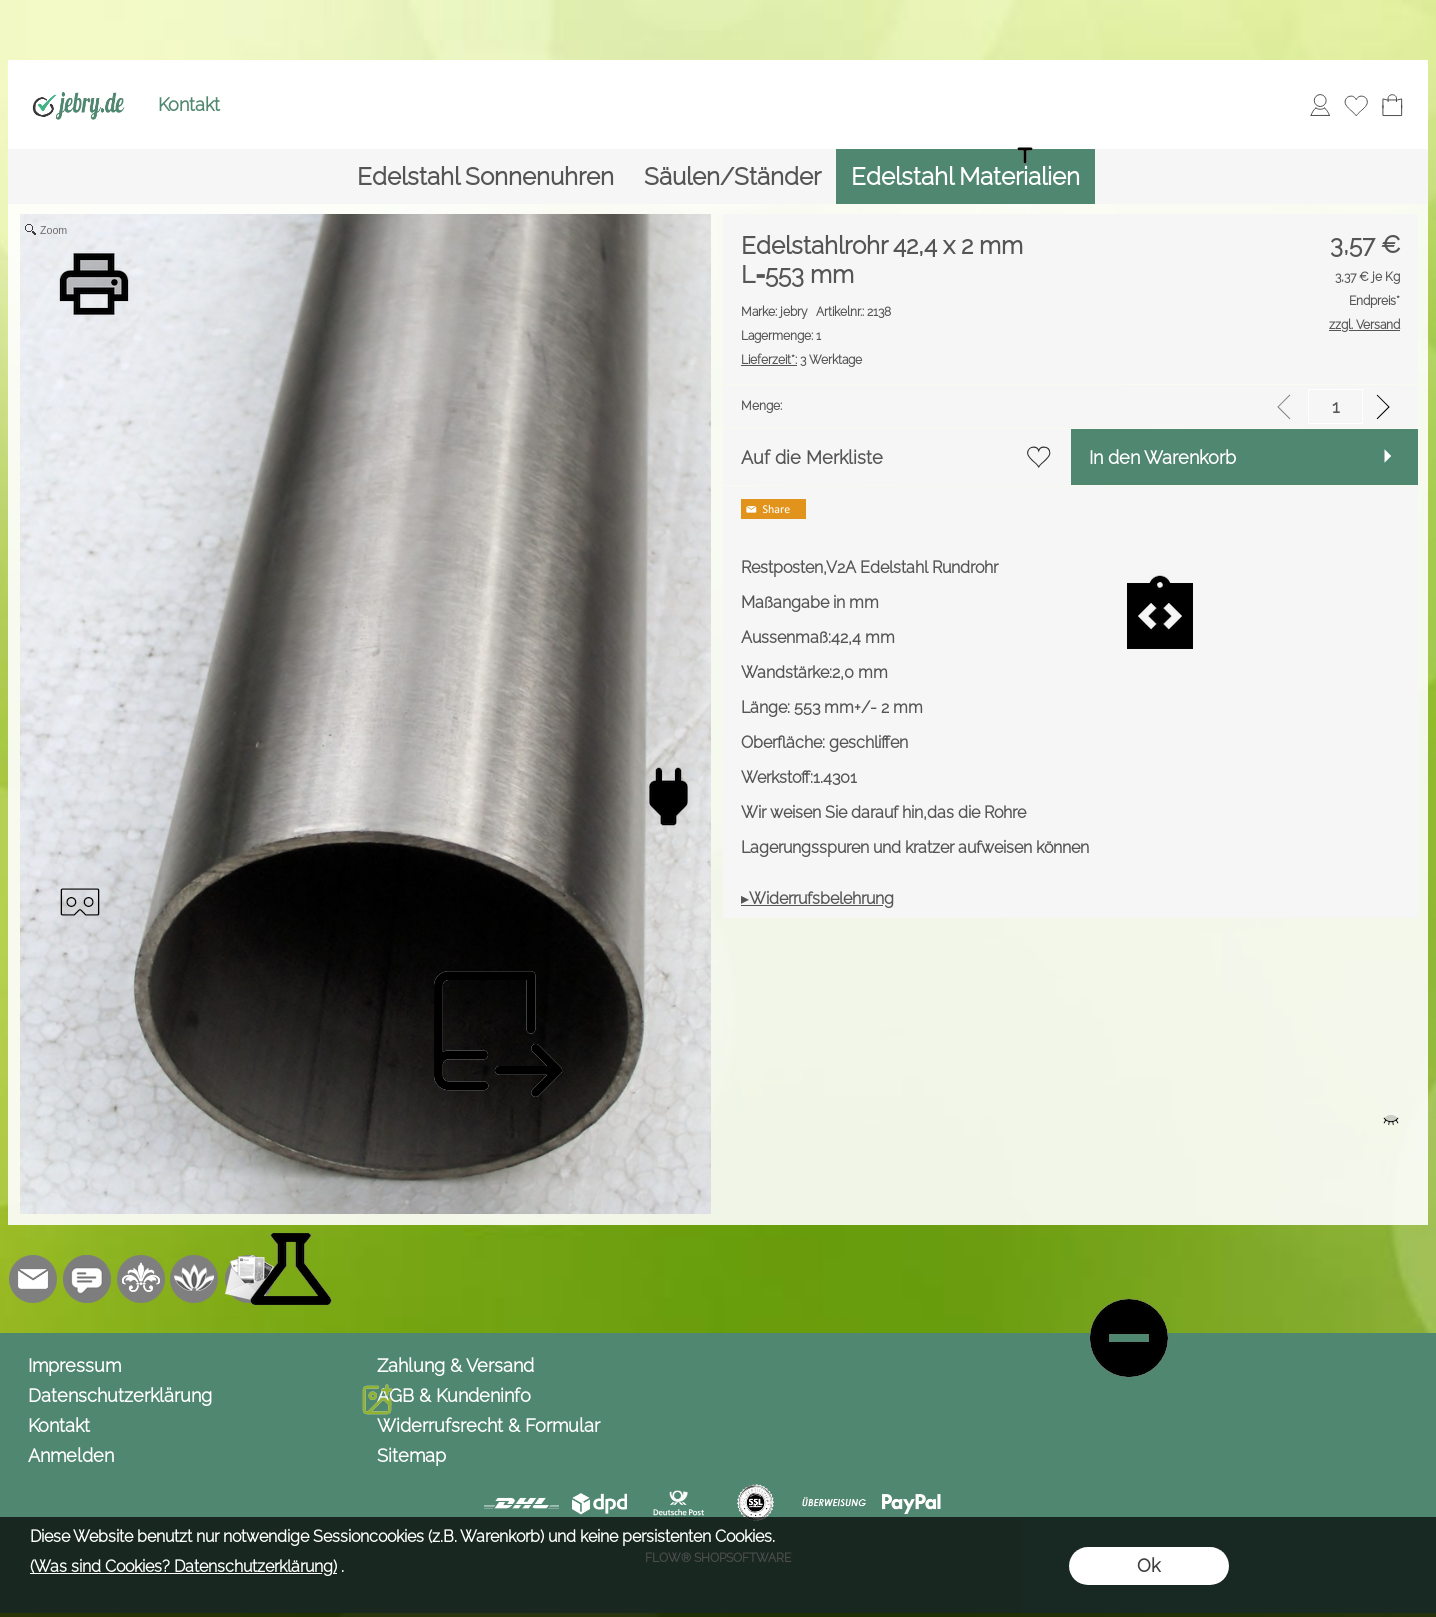 This screenshot has height=1617, width=1436. What do you see at coordinates (1025, 156) in the screenshot?
I see `add or edit a title` at bounding box center [1025, 156].